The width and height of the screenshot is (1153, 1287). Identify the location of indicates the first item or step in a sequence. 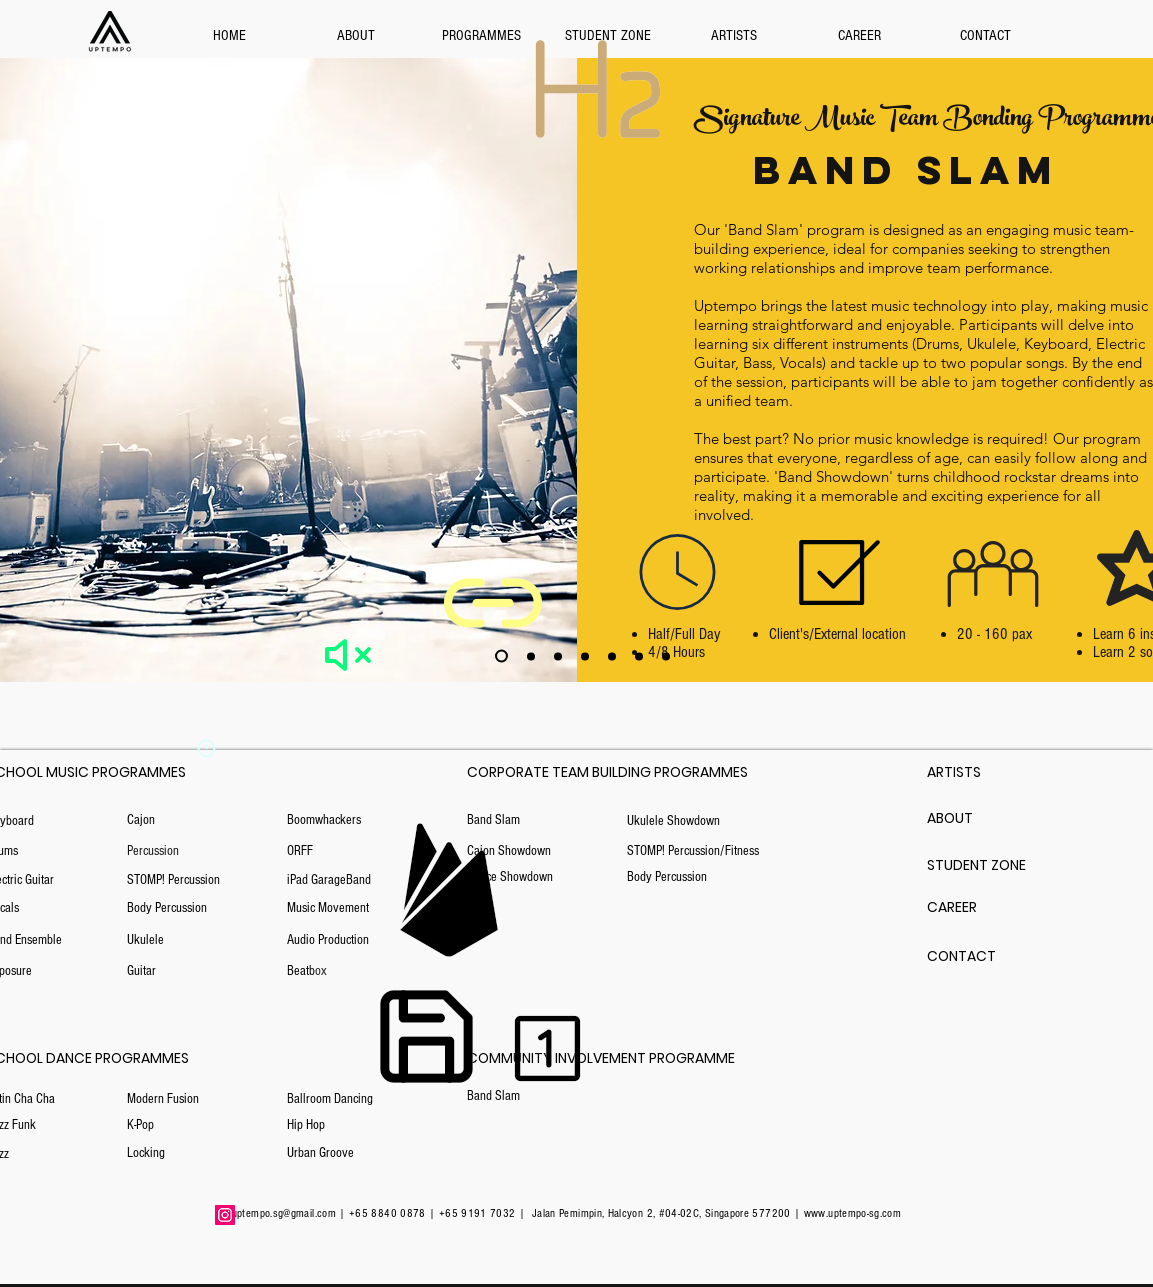
(547, 1048).